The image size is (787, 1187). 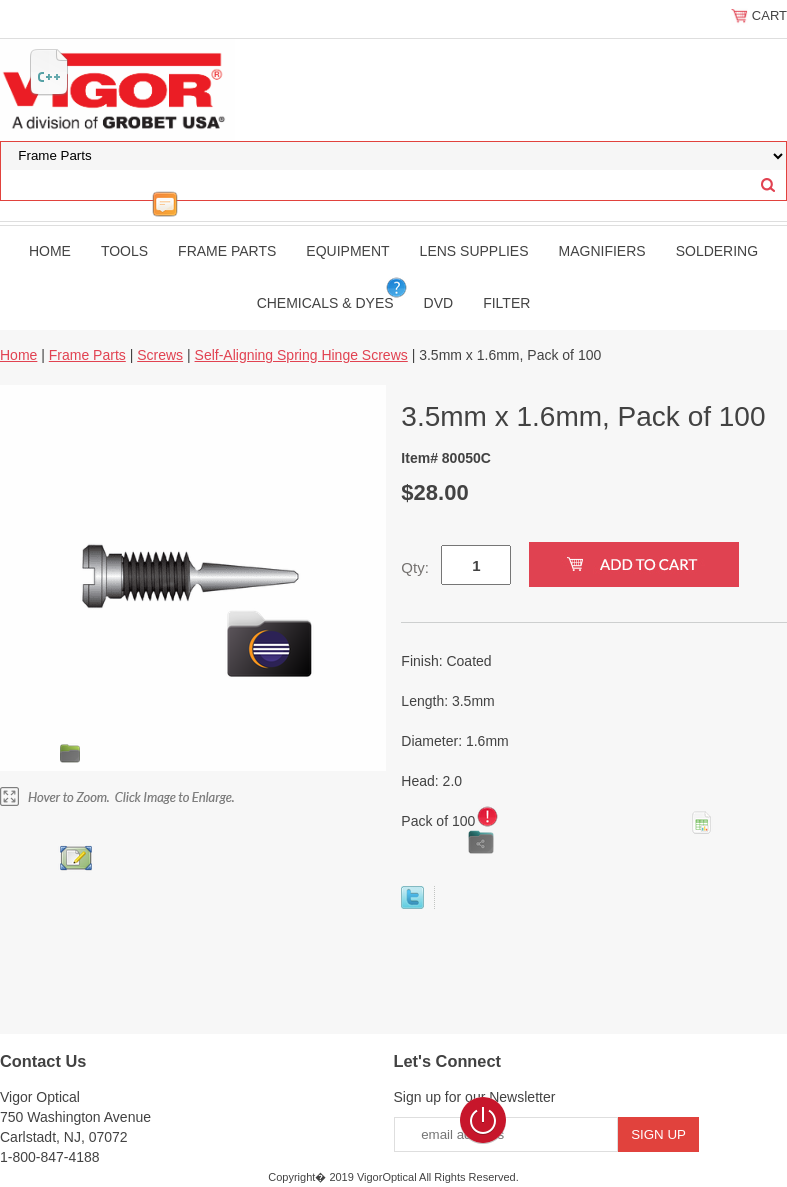 I want to click on access help documentation, so click(x=396, y=287).